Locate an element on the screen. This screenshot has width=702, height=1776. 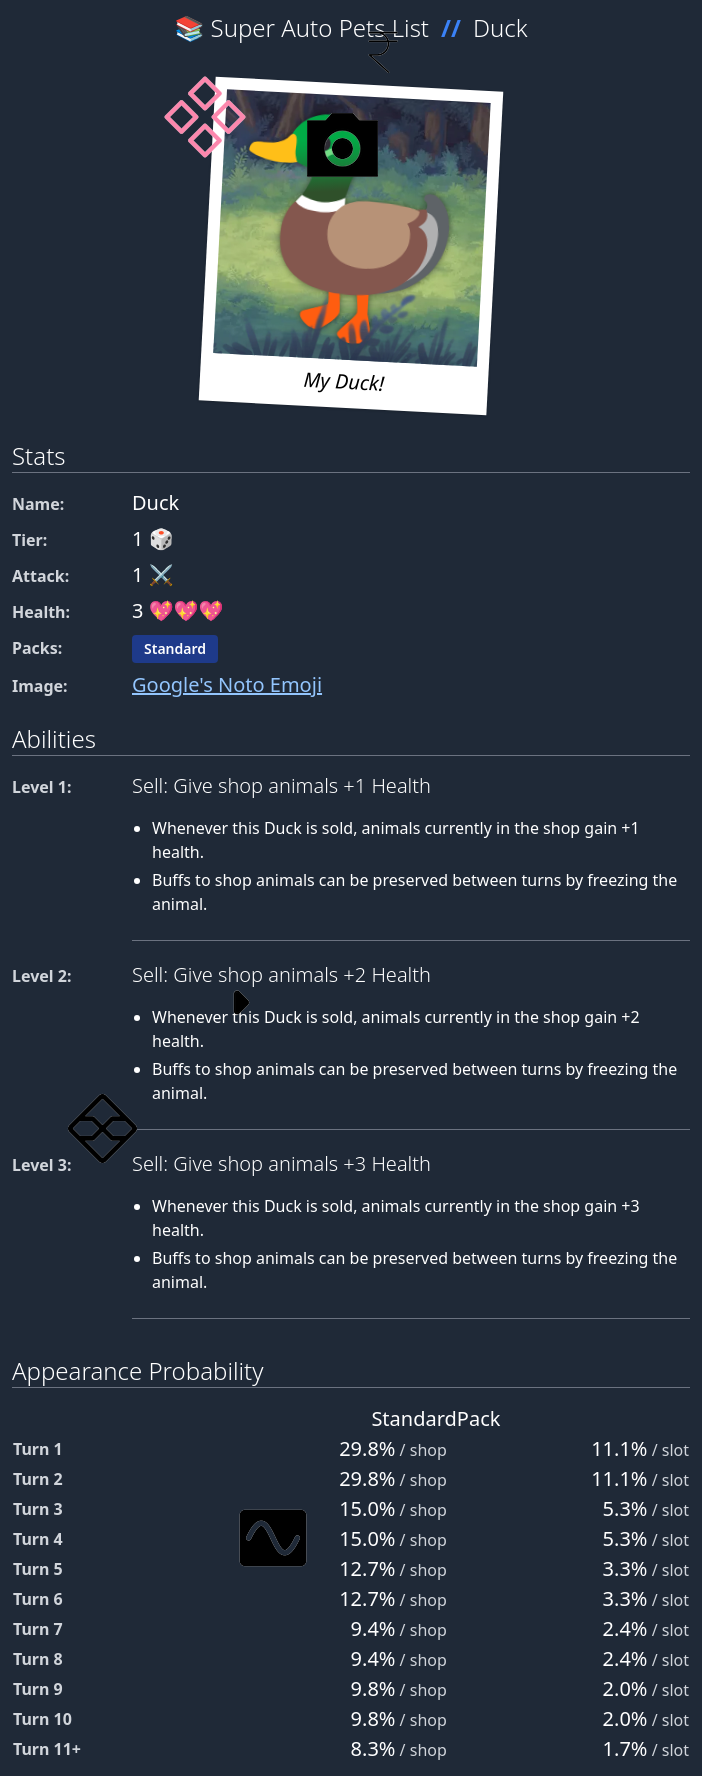
audio or sound wave indicator is located at coordinates (273, 1538).